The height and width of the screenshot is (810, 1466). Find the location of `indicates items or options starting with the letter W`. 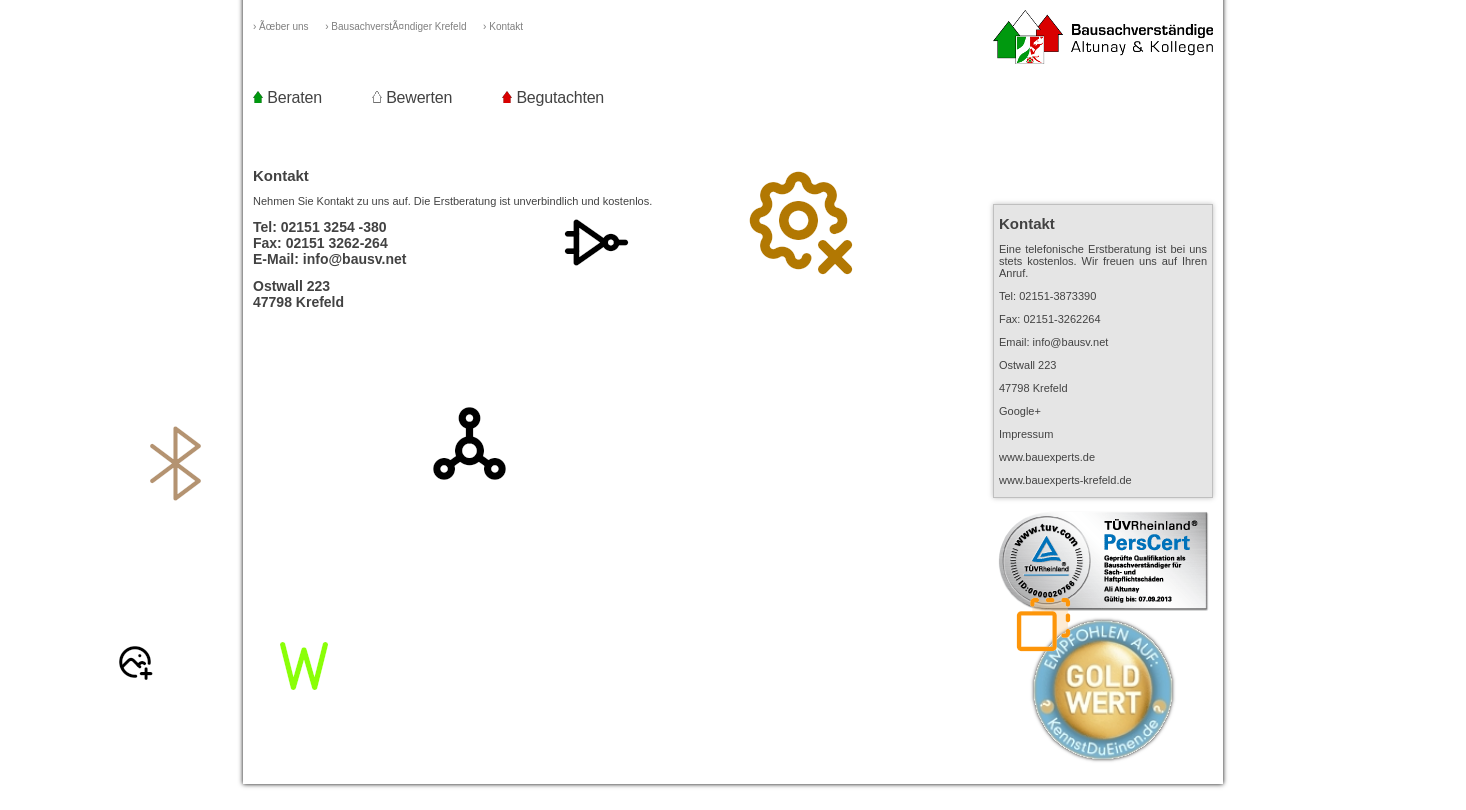

indicates items or options starting with the letter W is located at coordinates (304, 666).